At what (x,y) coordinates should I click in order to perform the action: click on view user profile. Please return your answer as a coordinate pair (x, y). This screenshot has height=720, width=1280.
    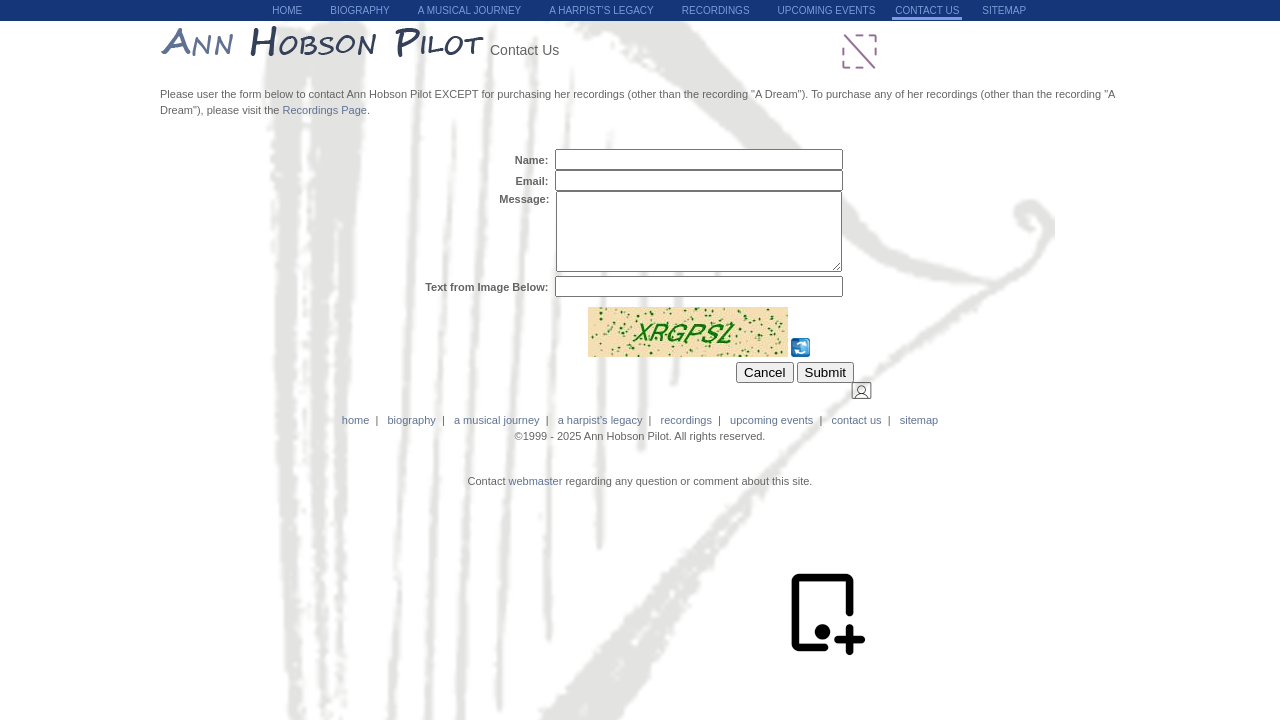
    Looking at the image, I should click on (861, 390).